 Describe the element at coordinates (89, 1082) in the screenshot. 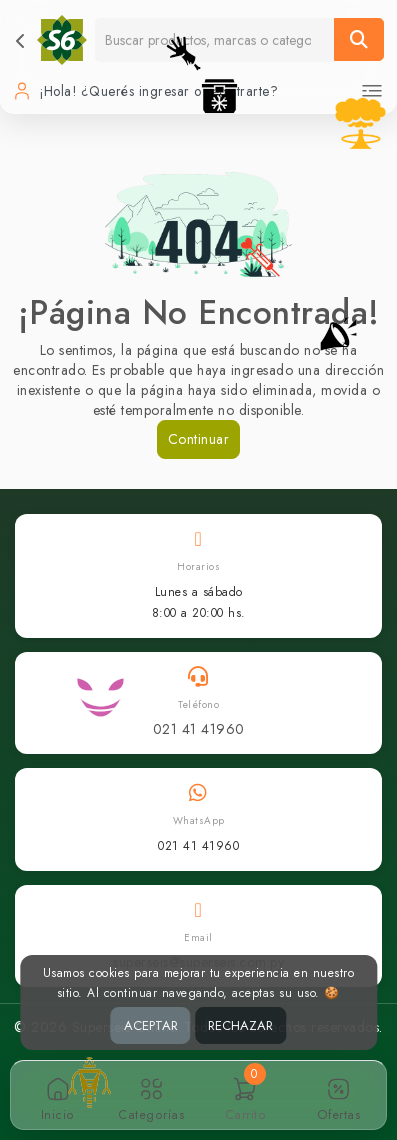

I see `robot or automation feature` at that location.